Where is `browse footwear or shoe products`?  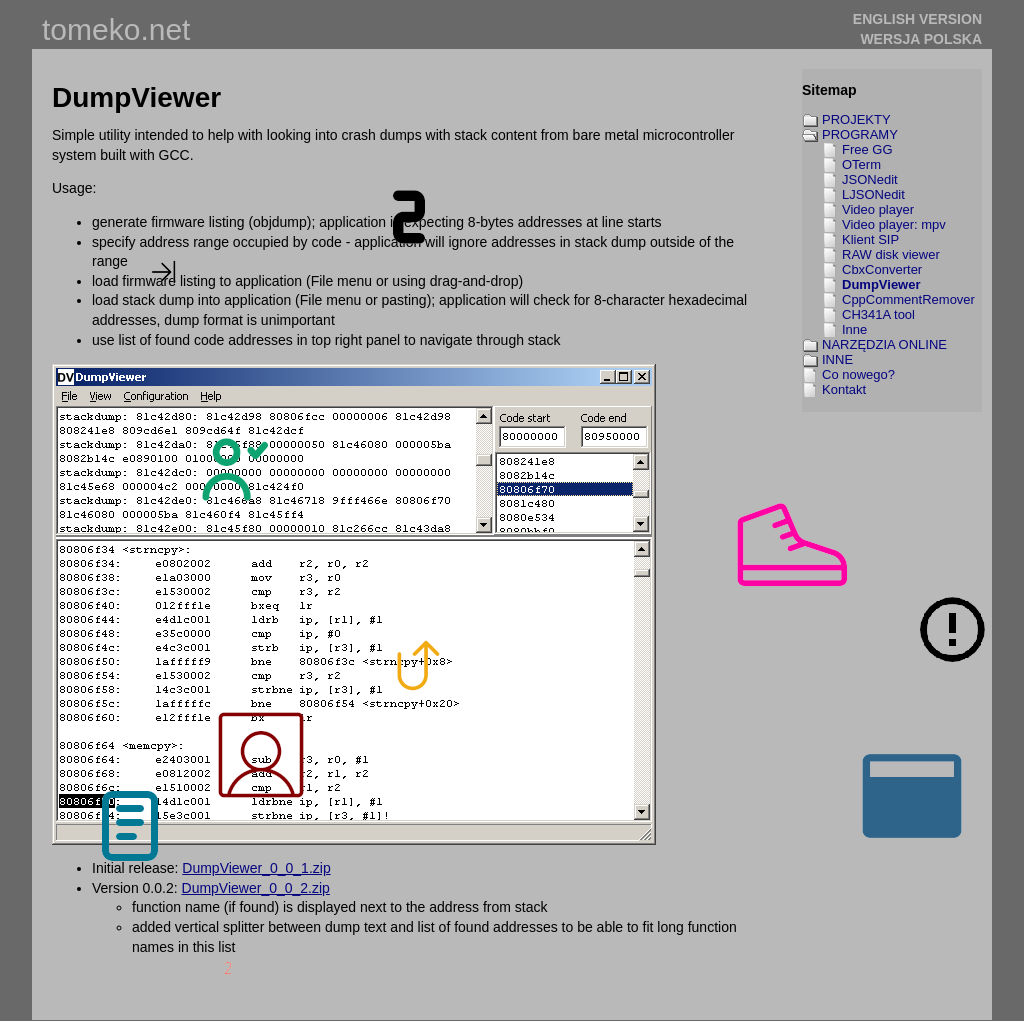 browse footwear or shoe products is located at coordinates (786, 548).